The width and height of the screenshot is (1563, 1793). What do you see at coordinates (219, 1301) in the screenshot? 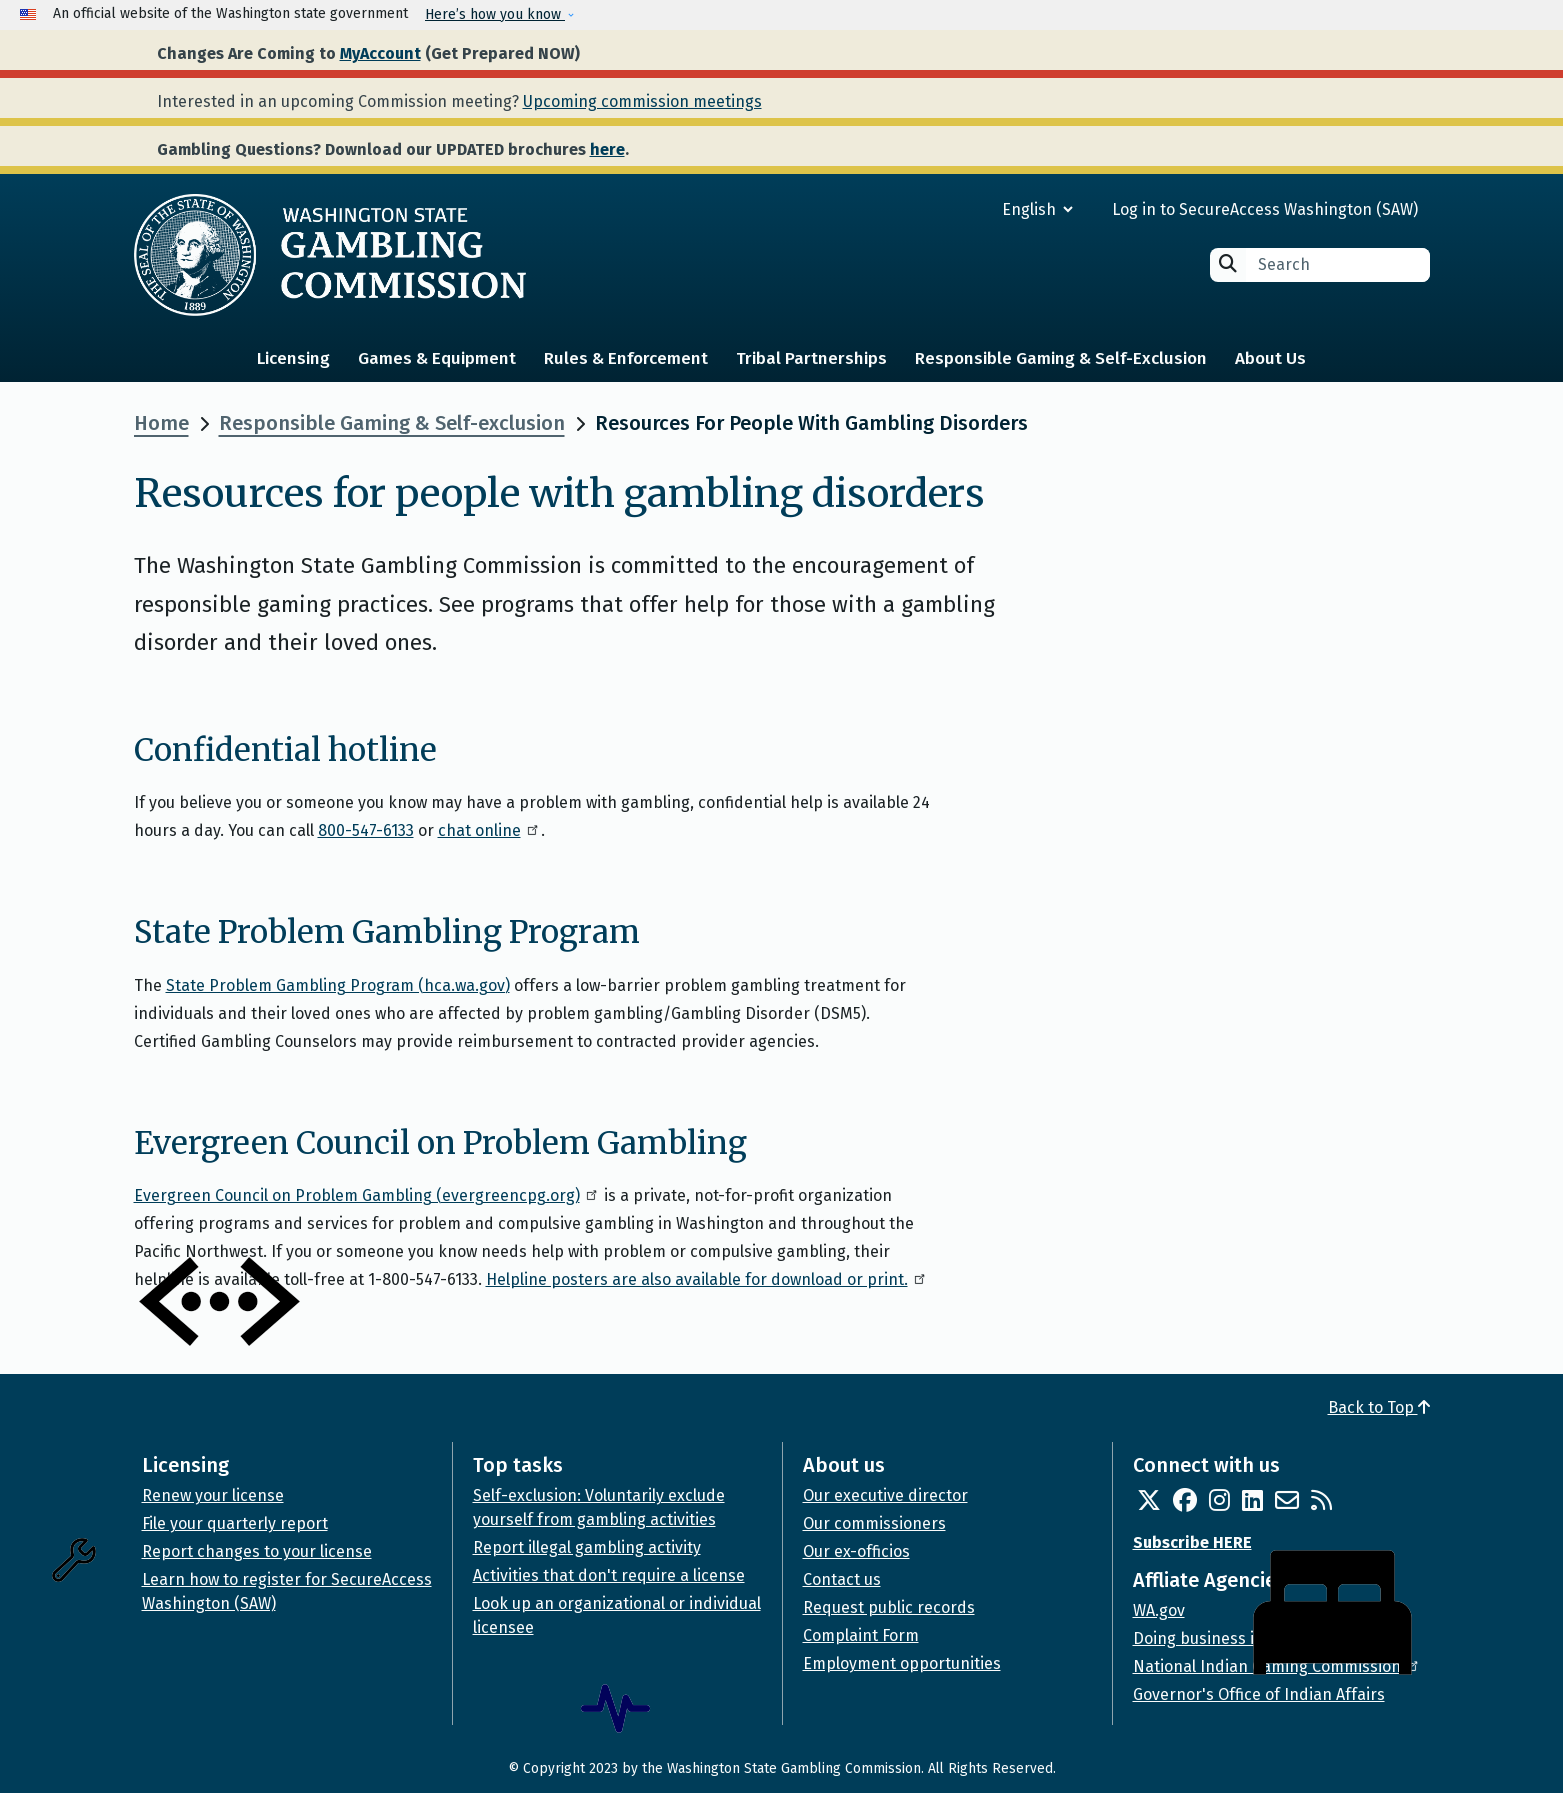
I see `indicates code is currently processing or compiling` at bounding box center [219, 1301].